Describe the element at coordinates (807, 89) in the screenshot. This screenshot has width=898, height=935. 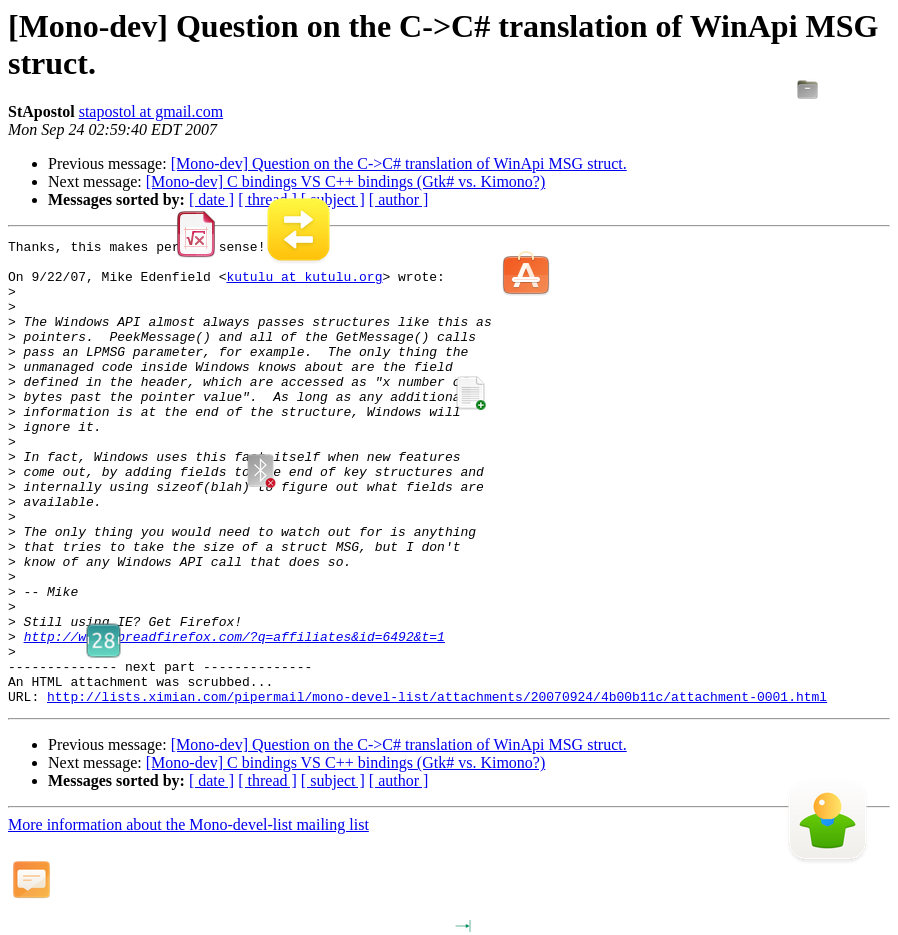
I see `open the file manager` at that location.